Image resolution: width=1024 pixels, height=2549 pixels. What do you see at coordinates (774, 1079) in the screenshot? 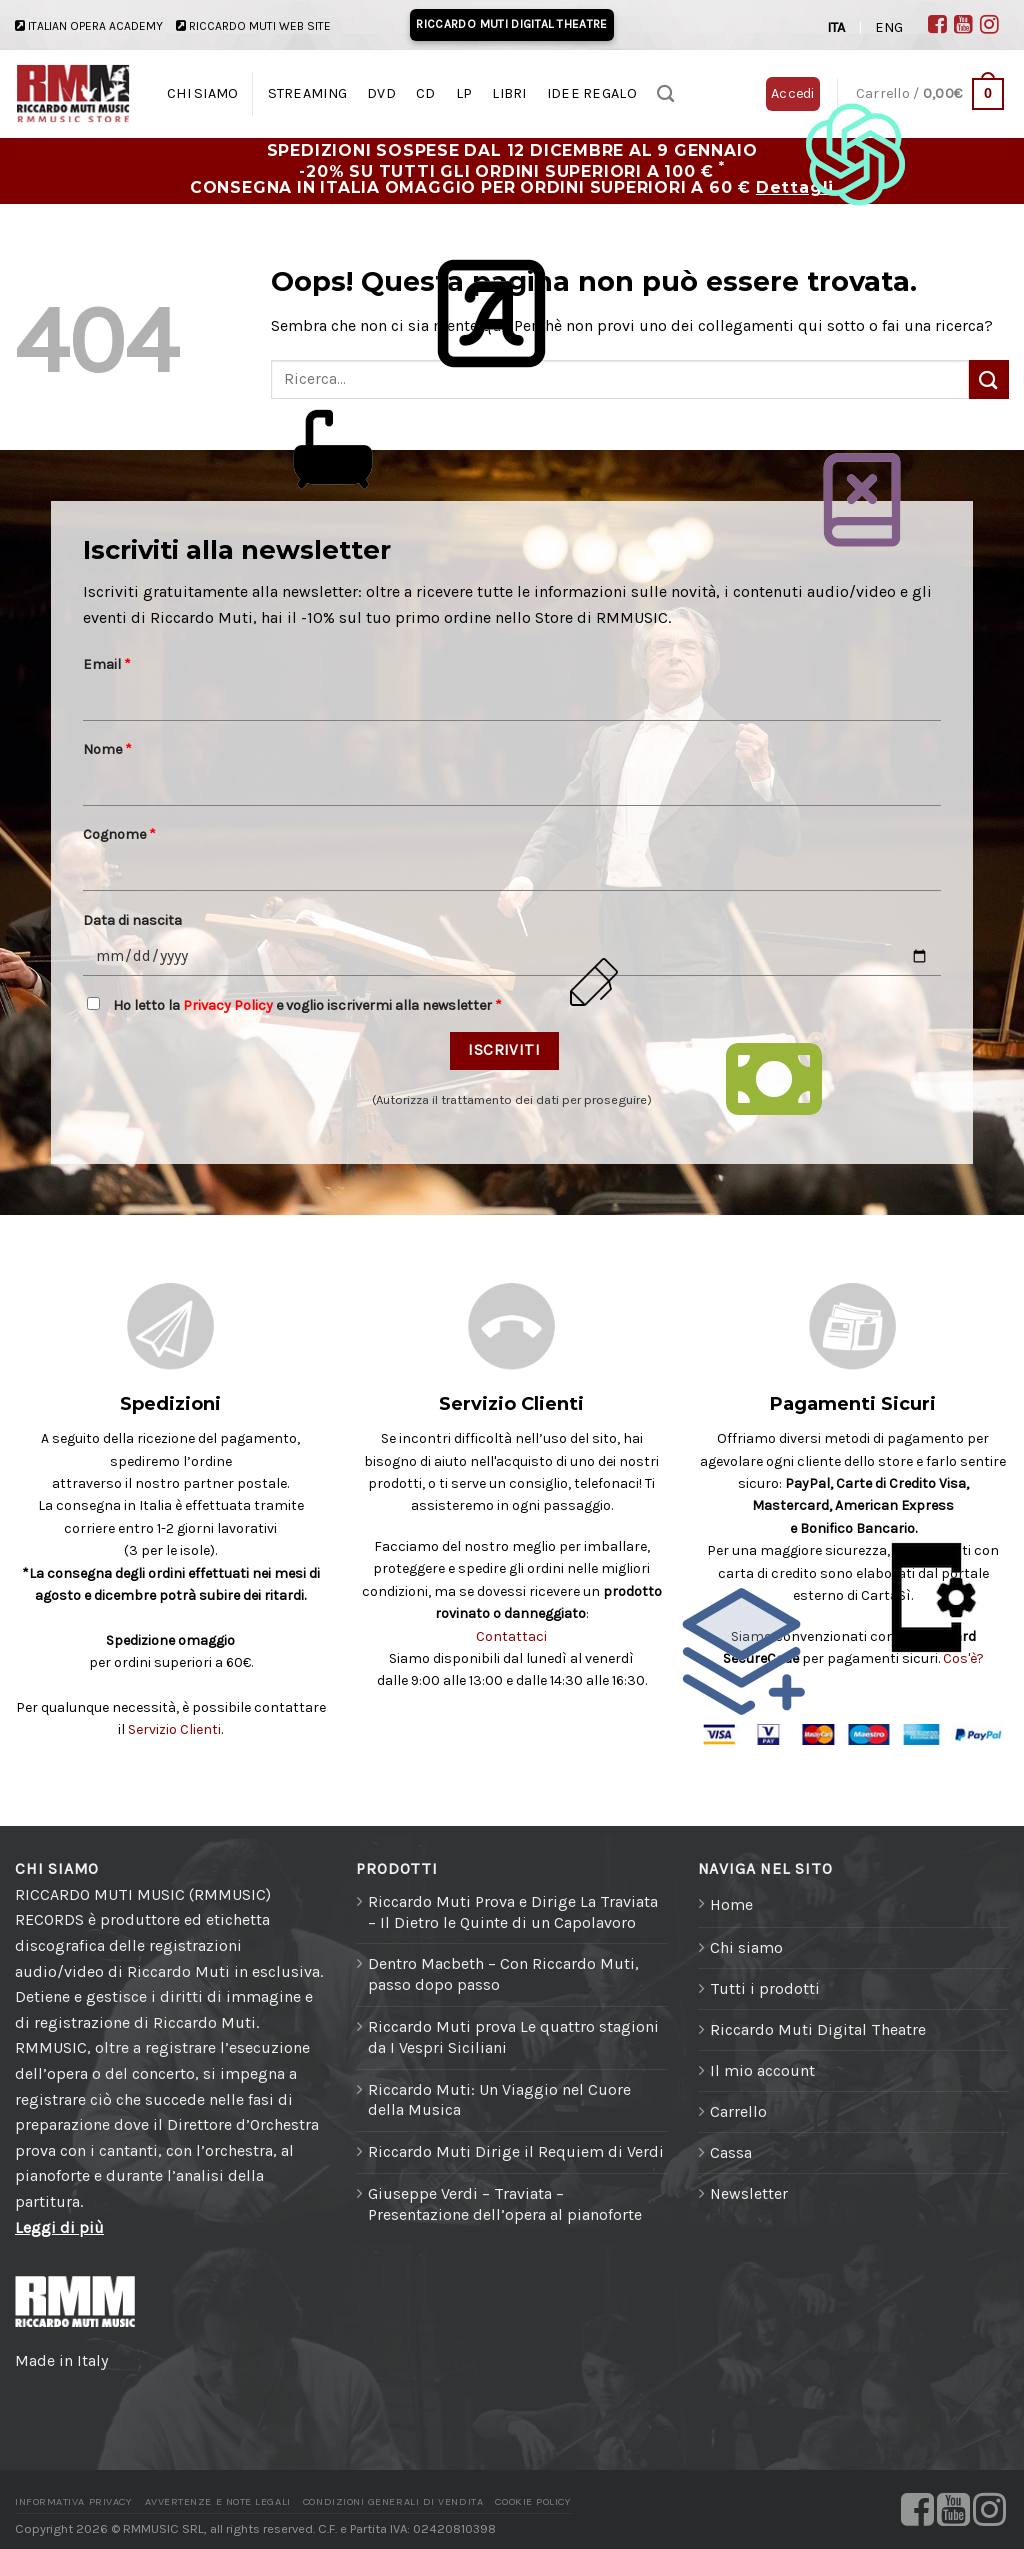
I see `view payment or billing information` at bounding box center [774, 1079].